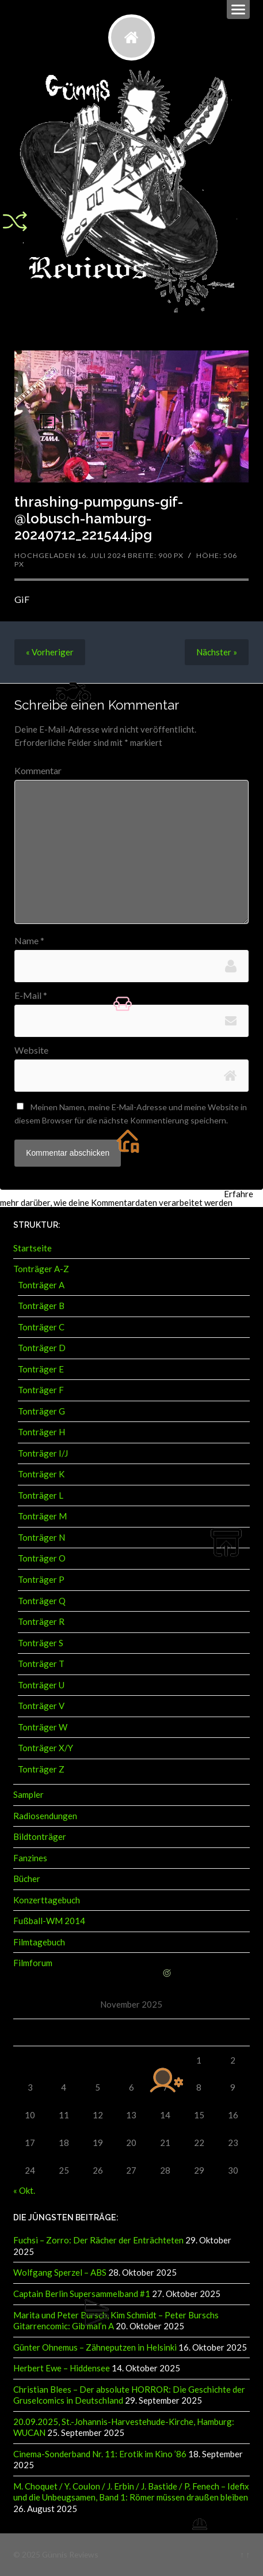  What do you see at coordinates (200, 2524) in the screenshot?
I see `access construction or building projects` at bounding box center [200, 2524].